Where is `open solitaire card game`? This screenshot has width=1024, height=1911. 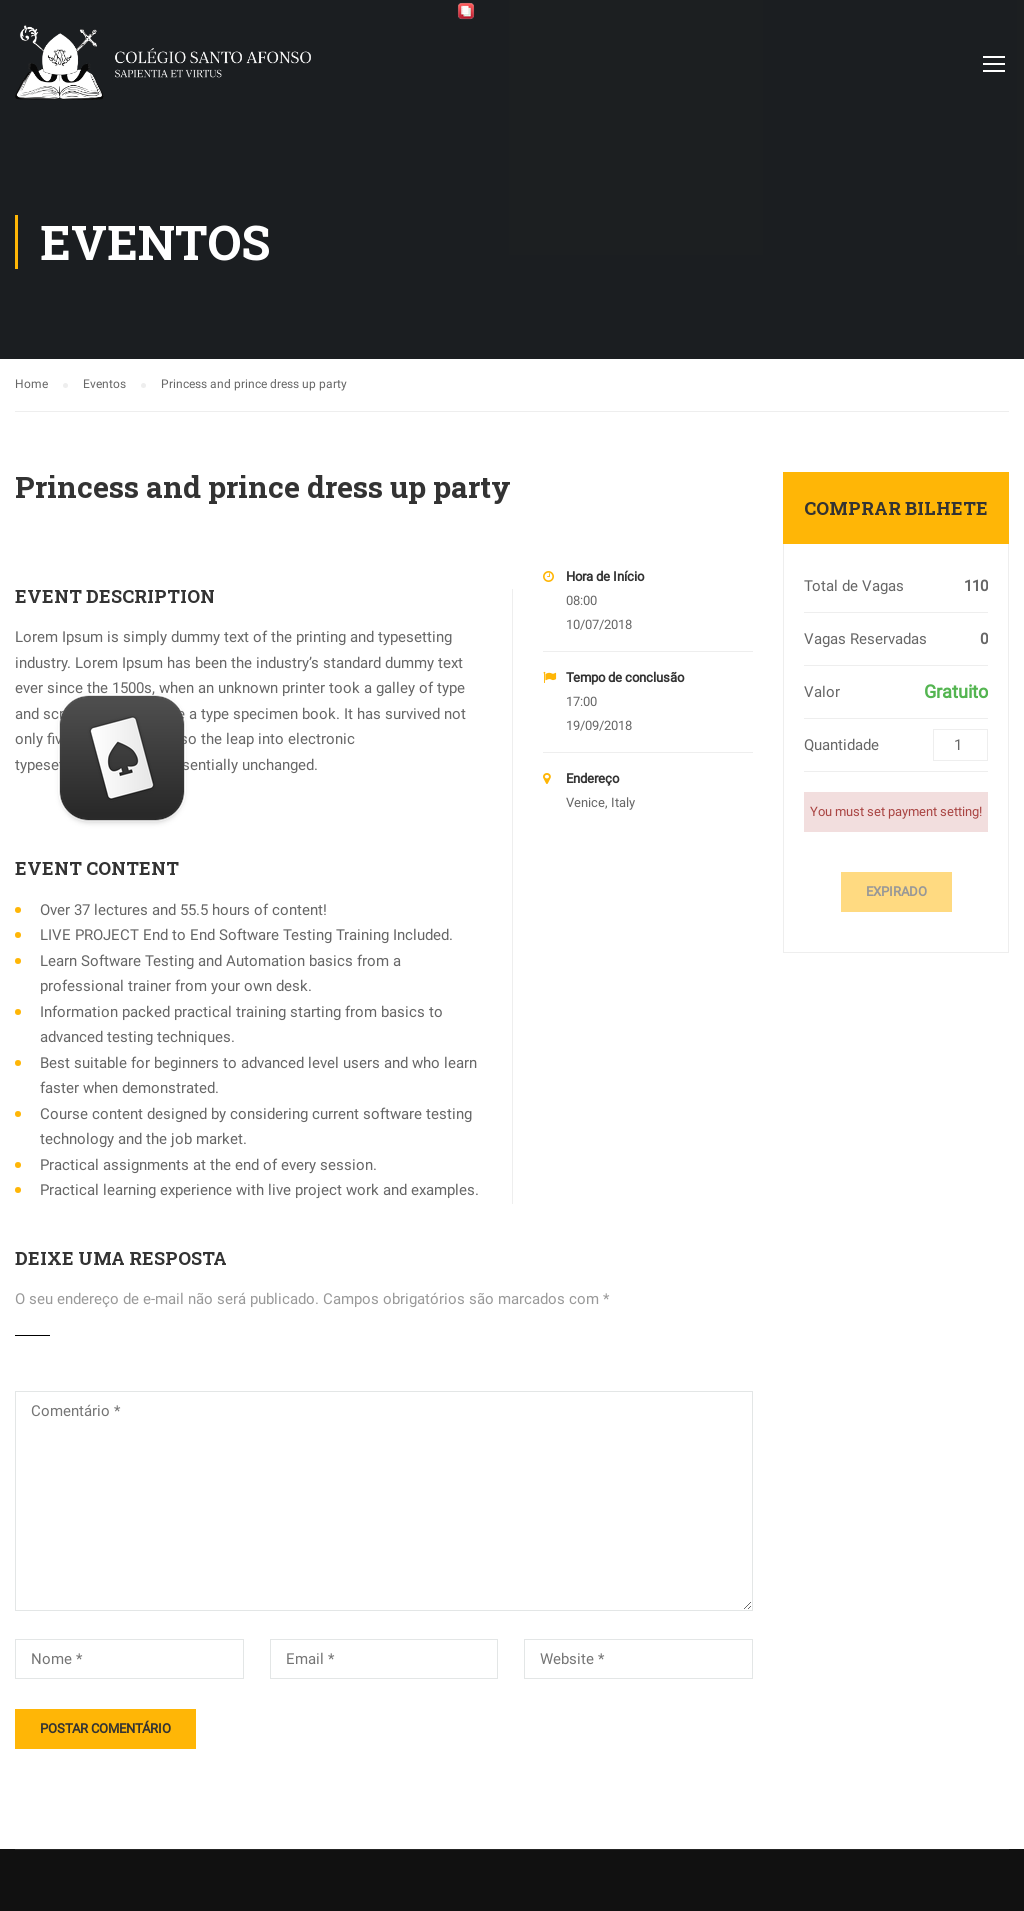 open solitaire card game is located at coordinates (122, 758).